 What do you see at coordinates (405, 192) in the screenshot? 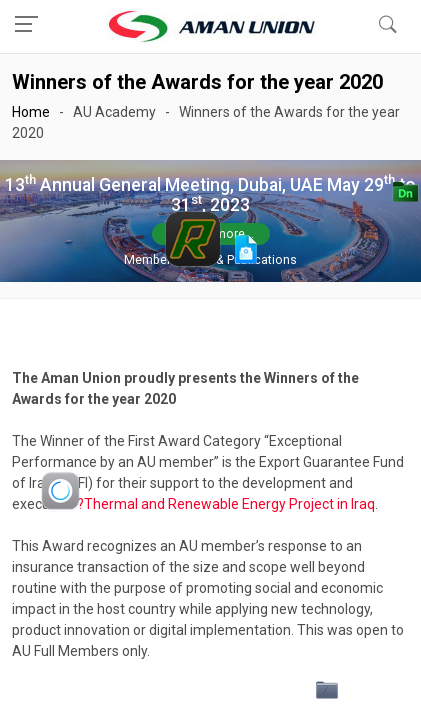
I see `open folder containing Adobe Dimension project files` at bounding box center [405, 192].